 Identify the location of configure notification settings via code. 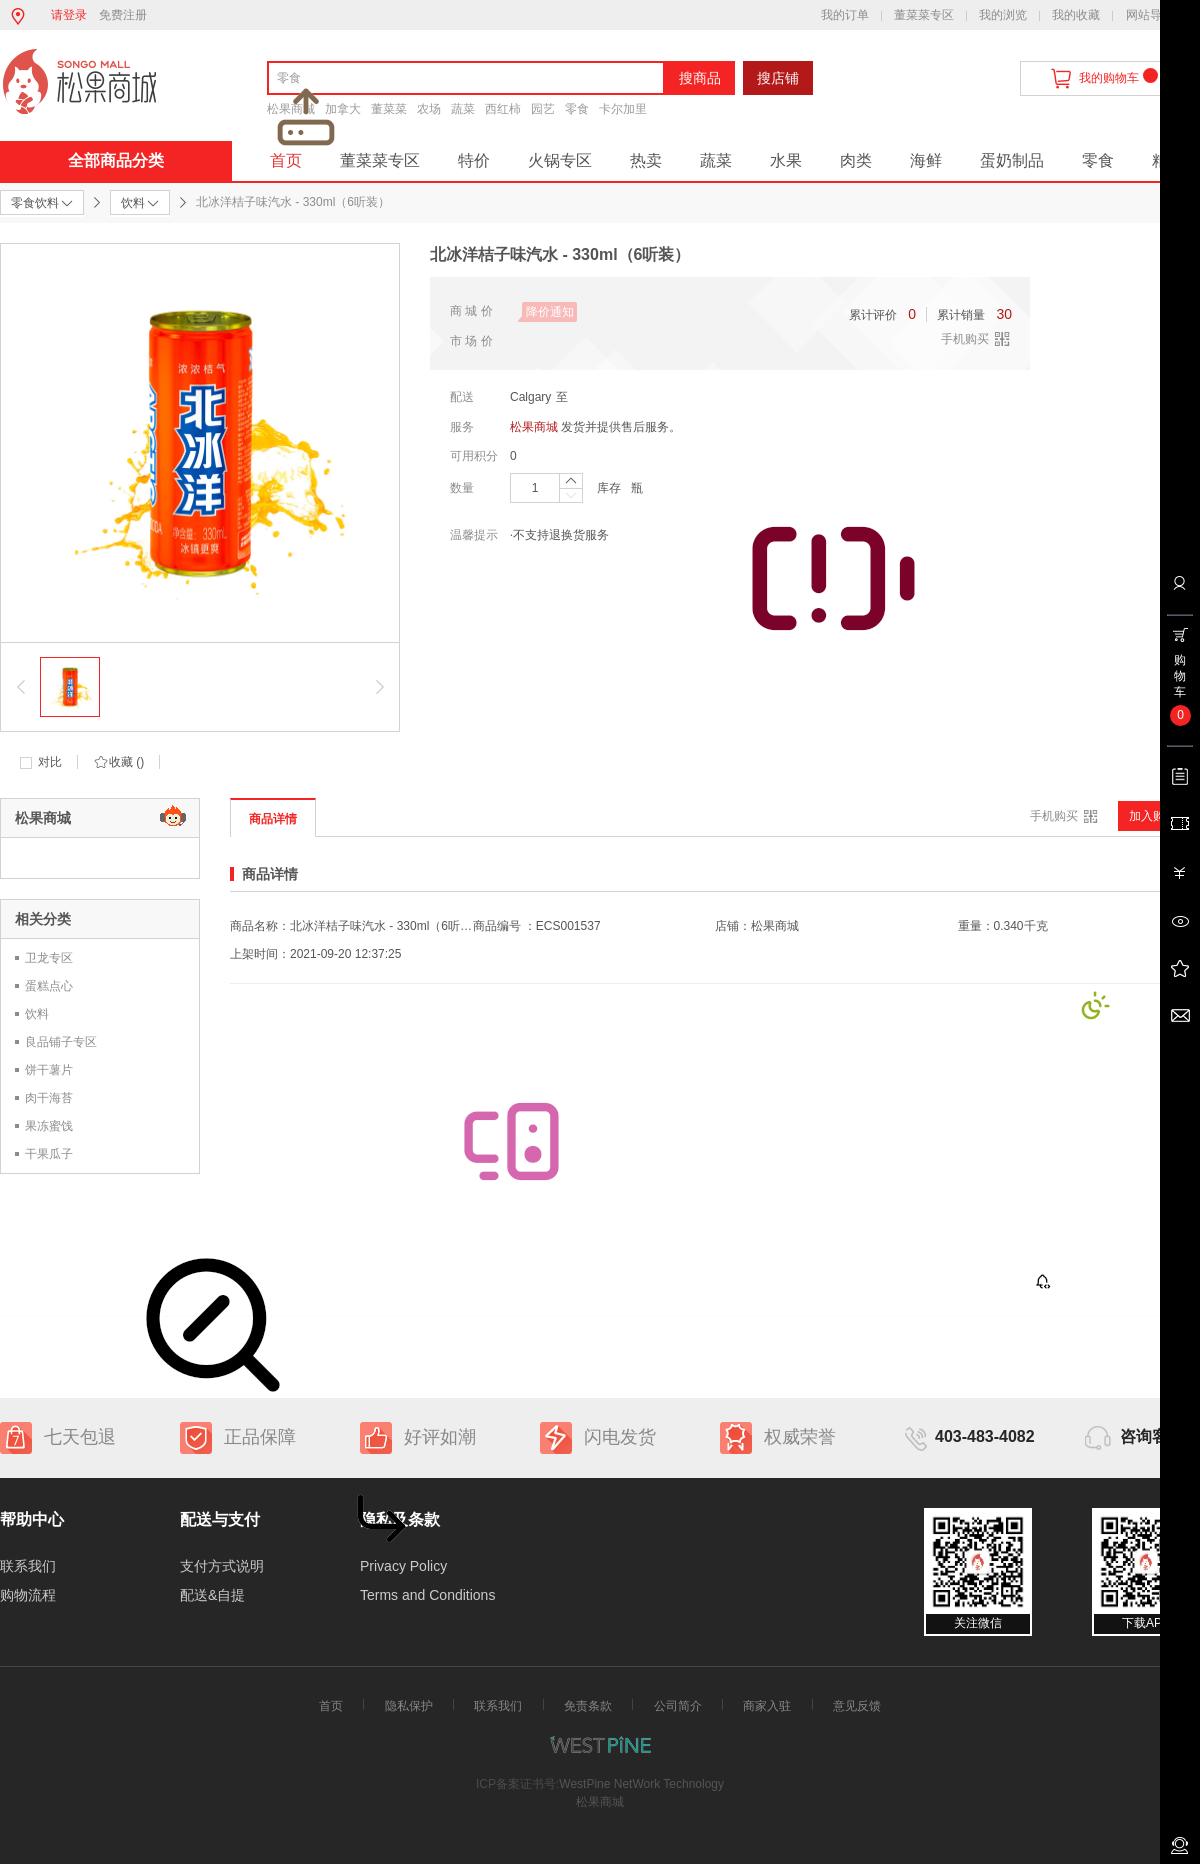
(1042, 1281).